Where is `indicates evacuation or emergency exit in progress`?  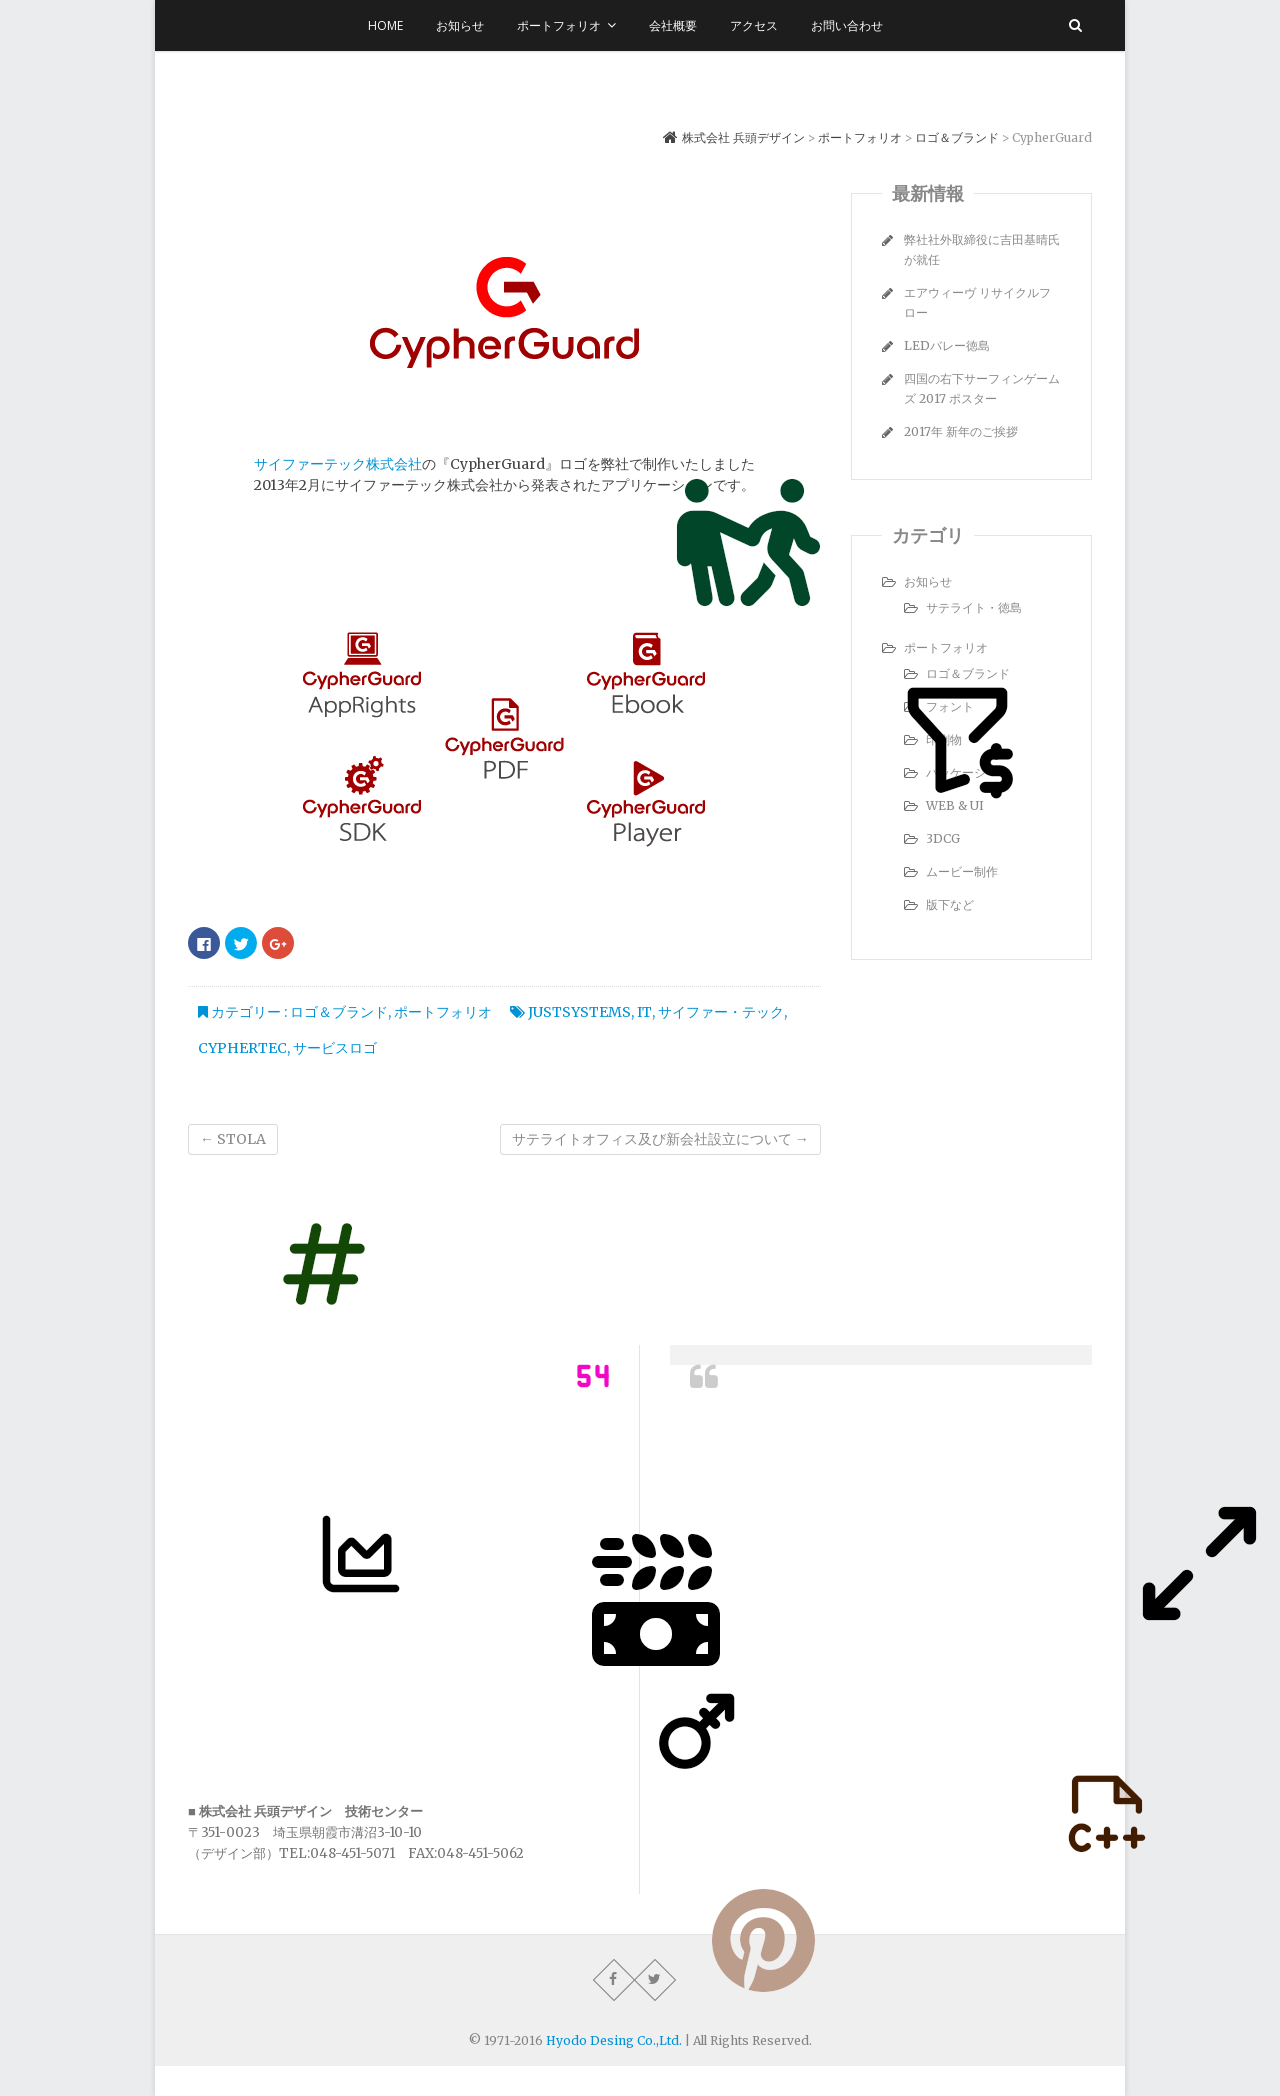
indicates evacuation or emergency exit in progress is located at coordinates (748, 542).